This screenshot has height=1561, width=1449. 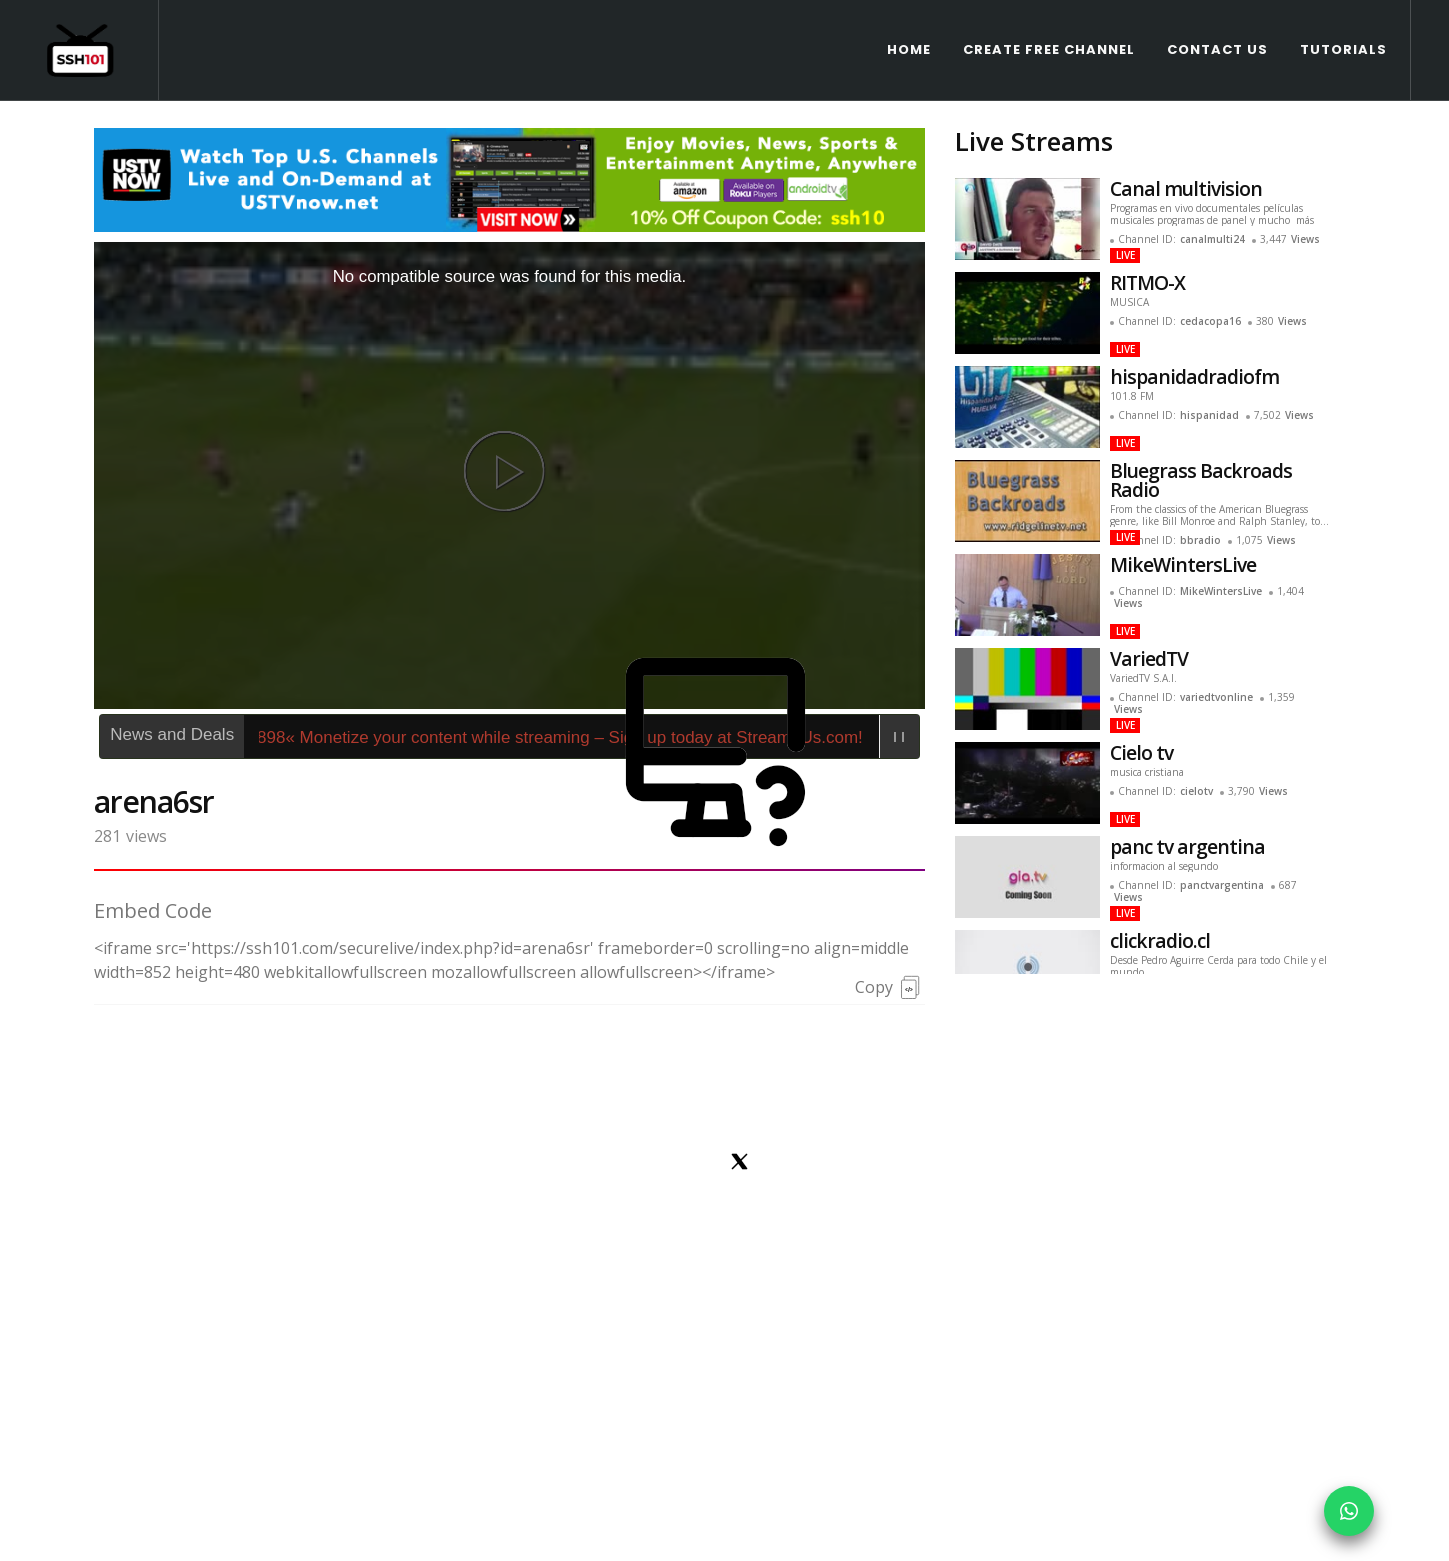 I want to click on get help or support for your desktop device, so click(x=715, y=747).